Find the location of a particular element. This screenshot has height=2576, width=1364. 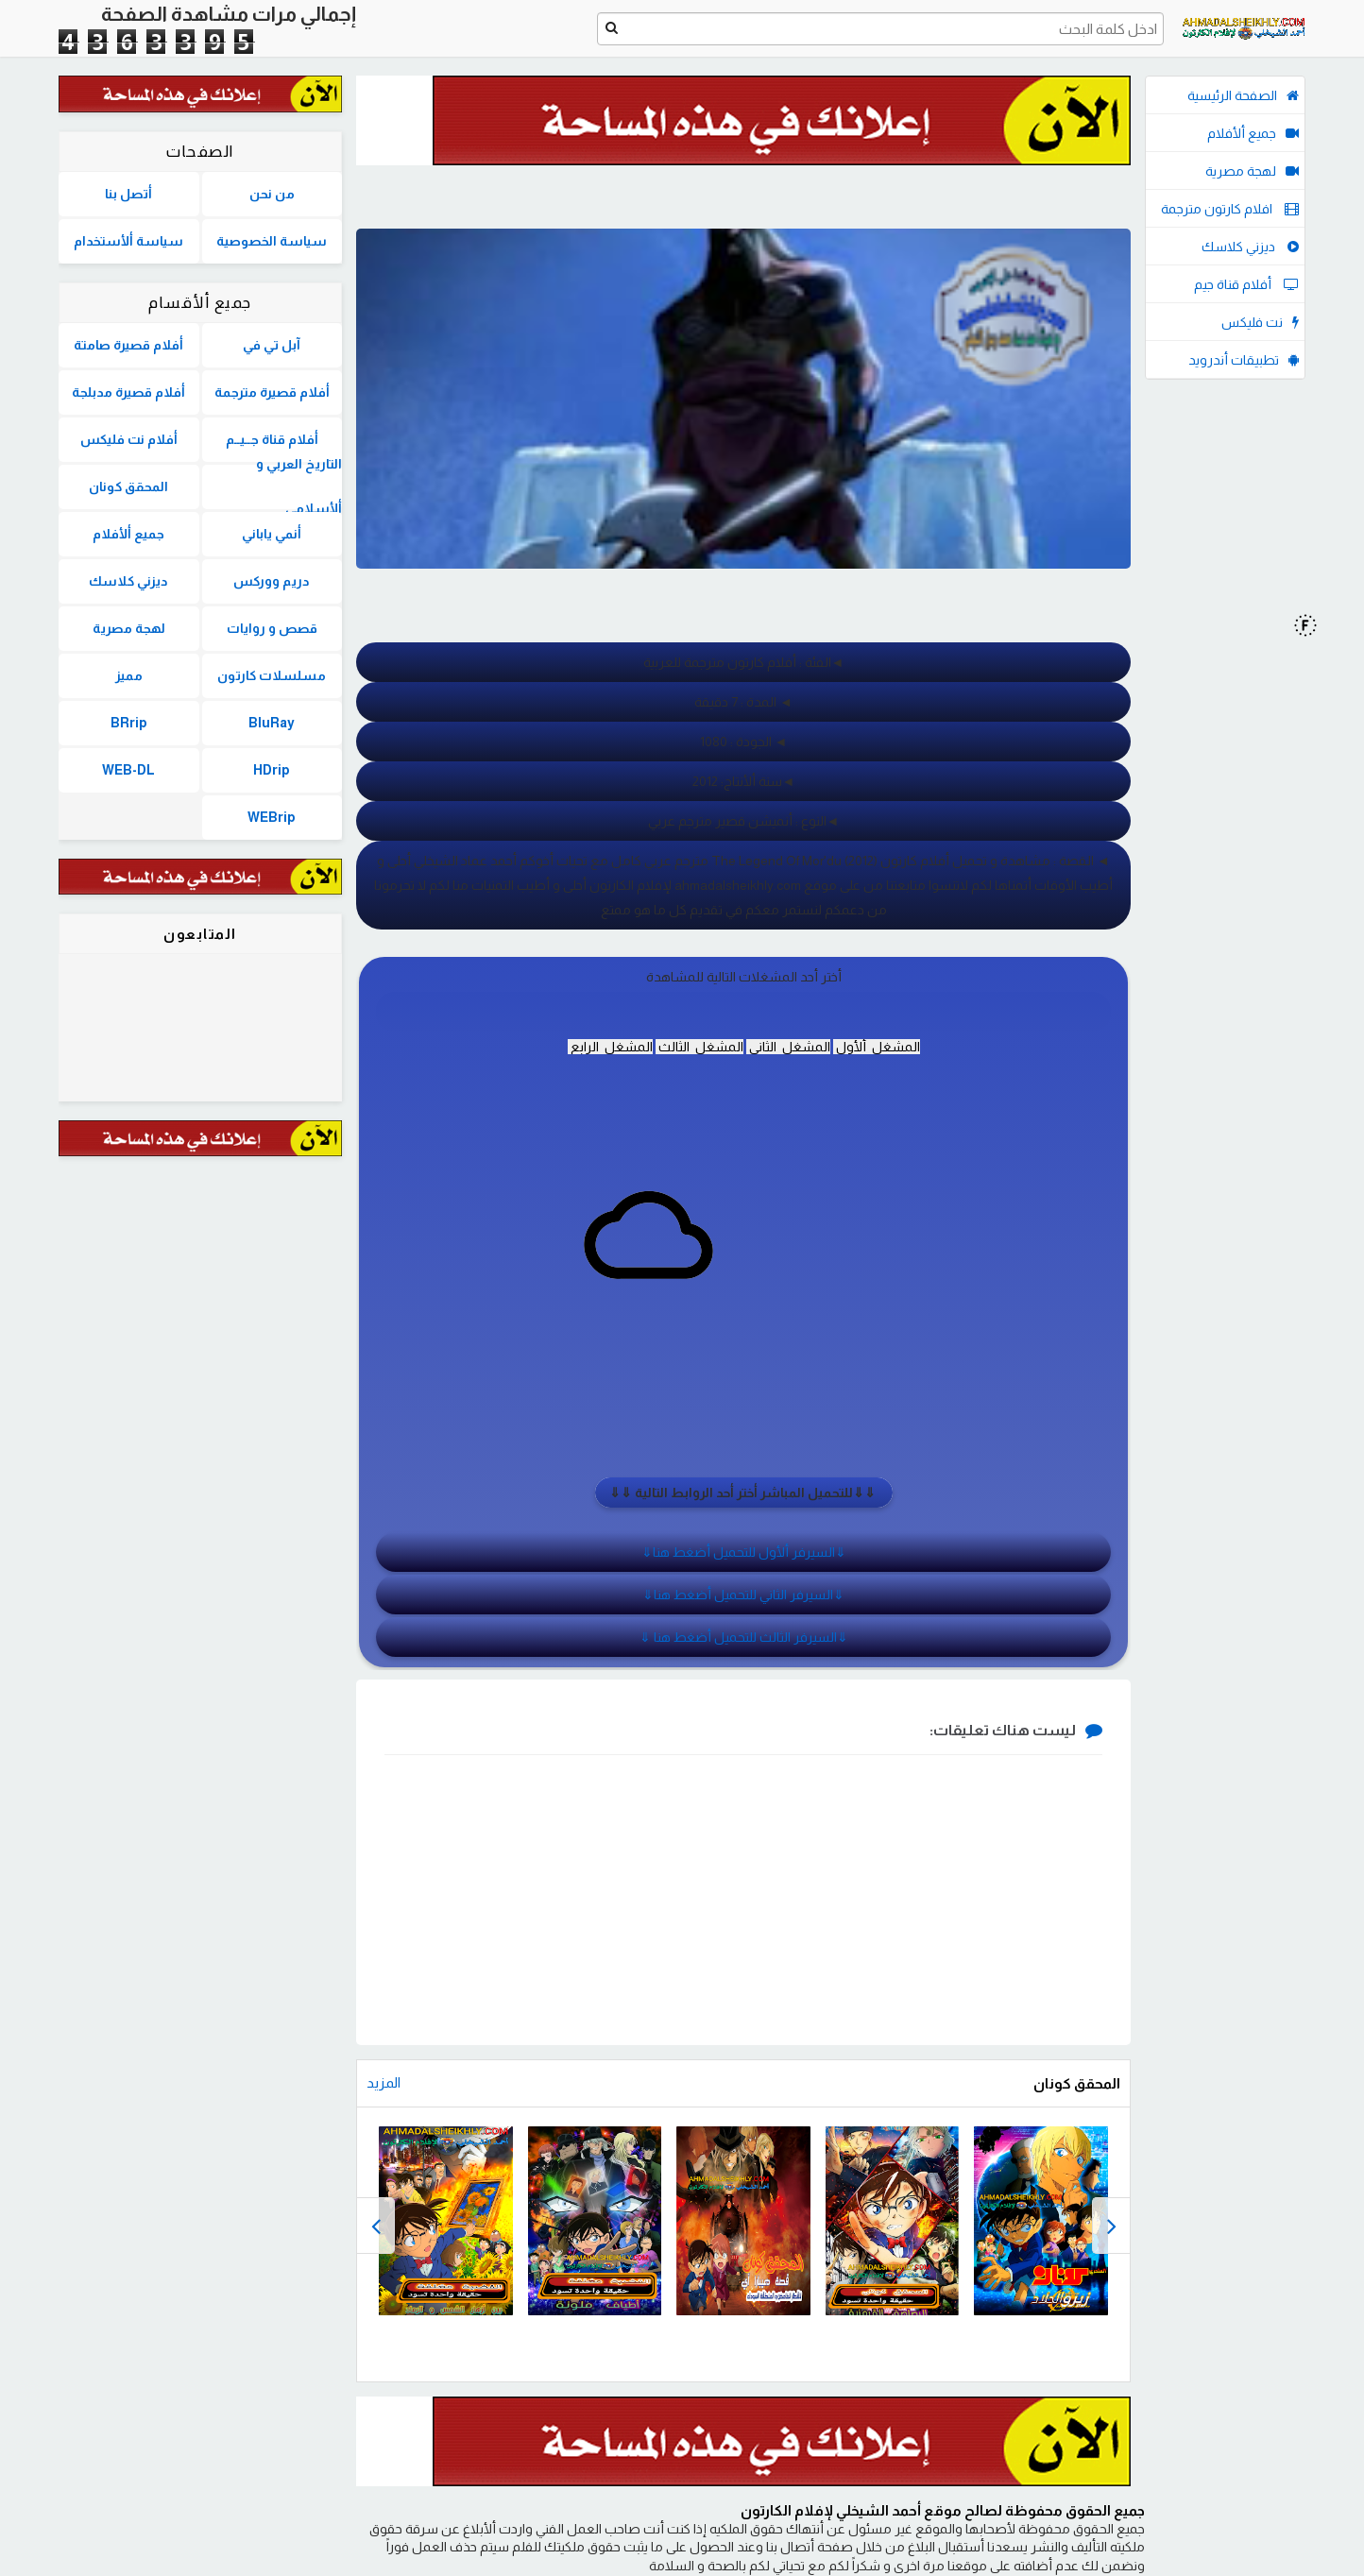

indicates a draft or pending Facebook connection is located at coordinates (1305, 625).